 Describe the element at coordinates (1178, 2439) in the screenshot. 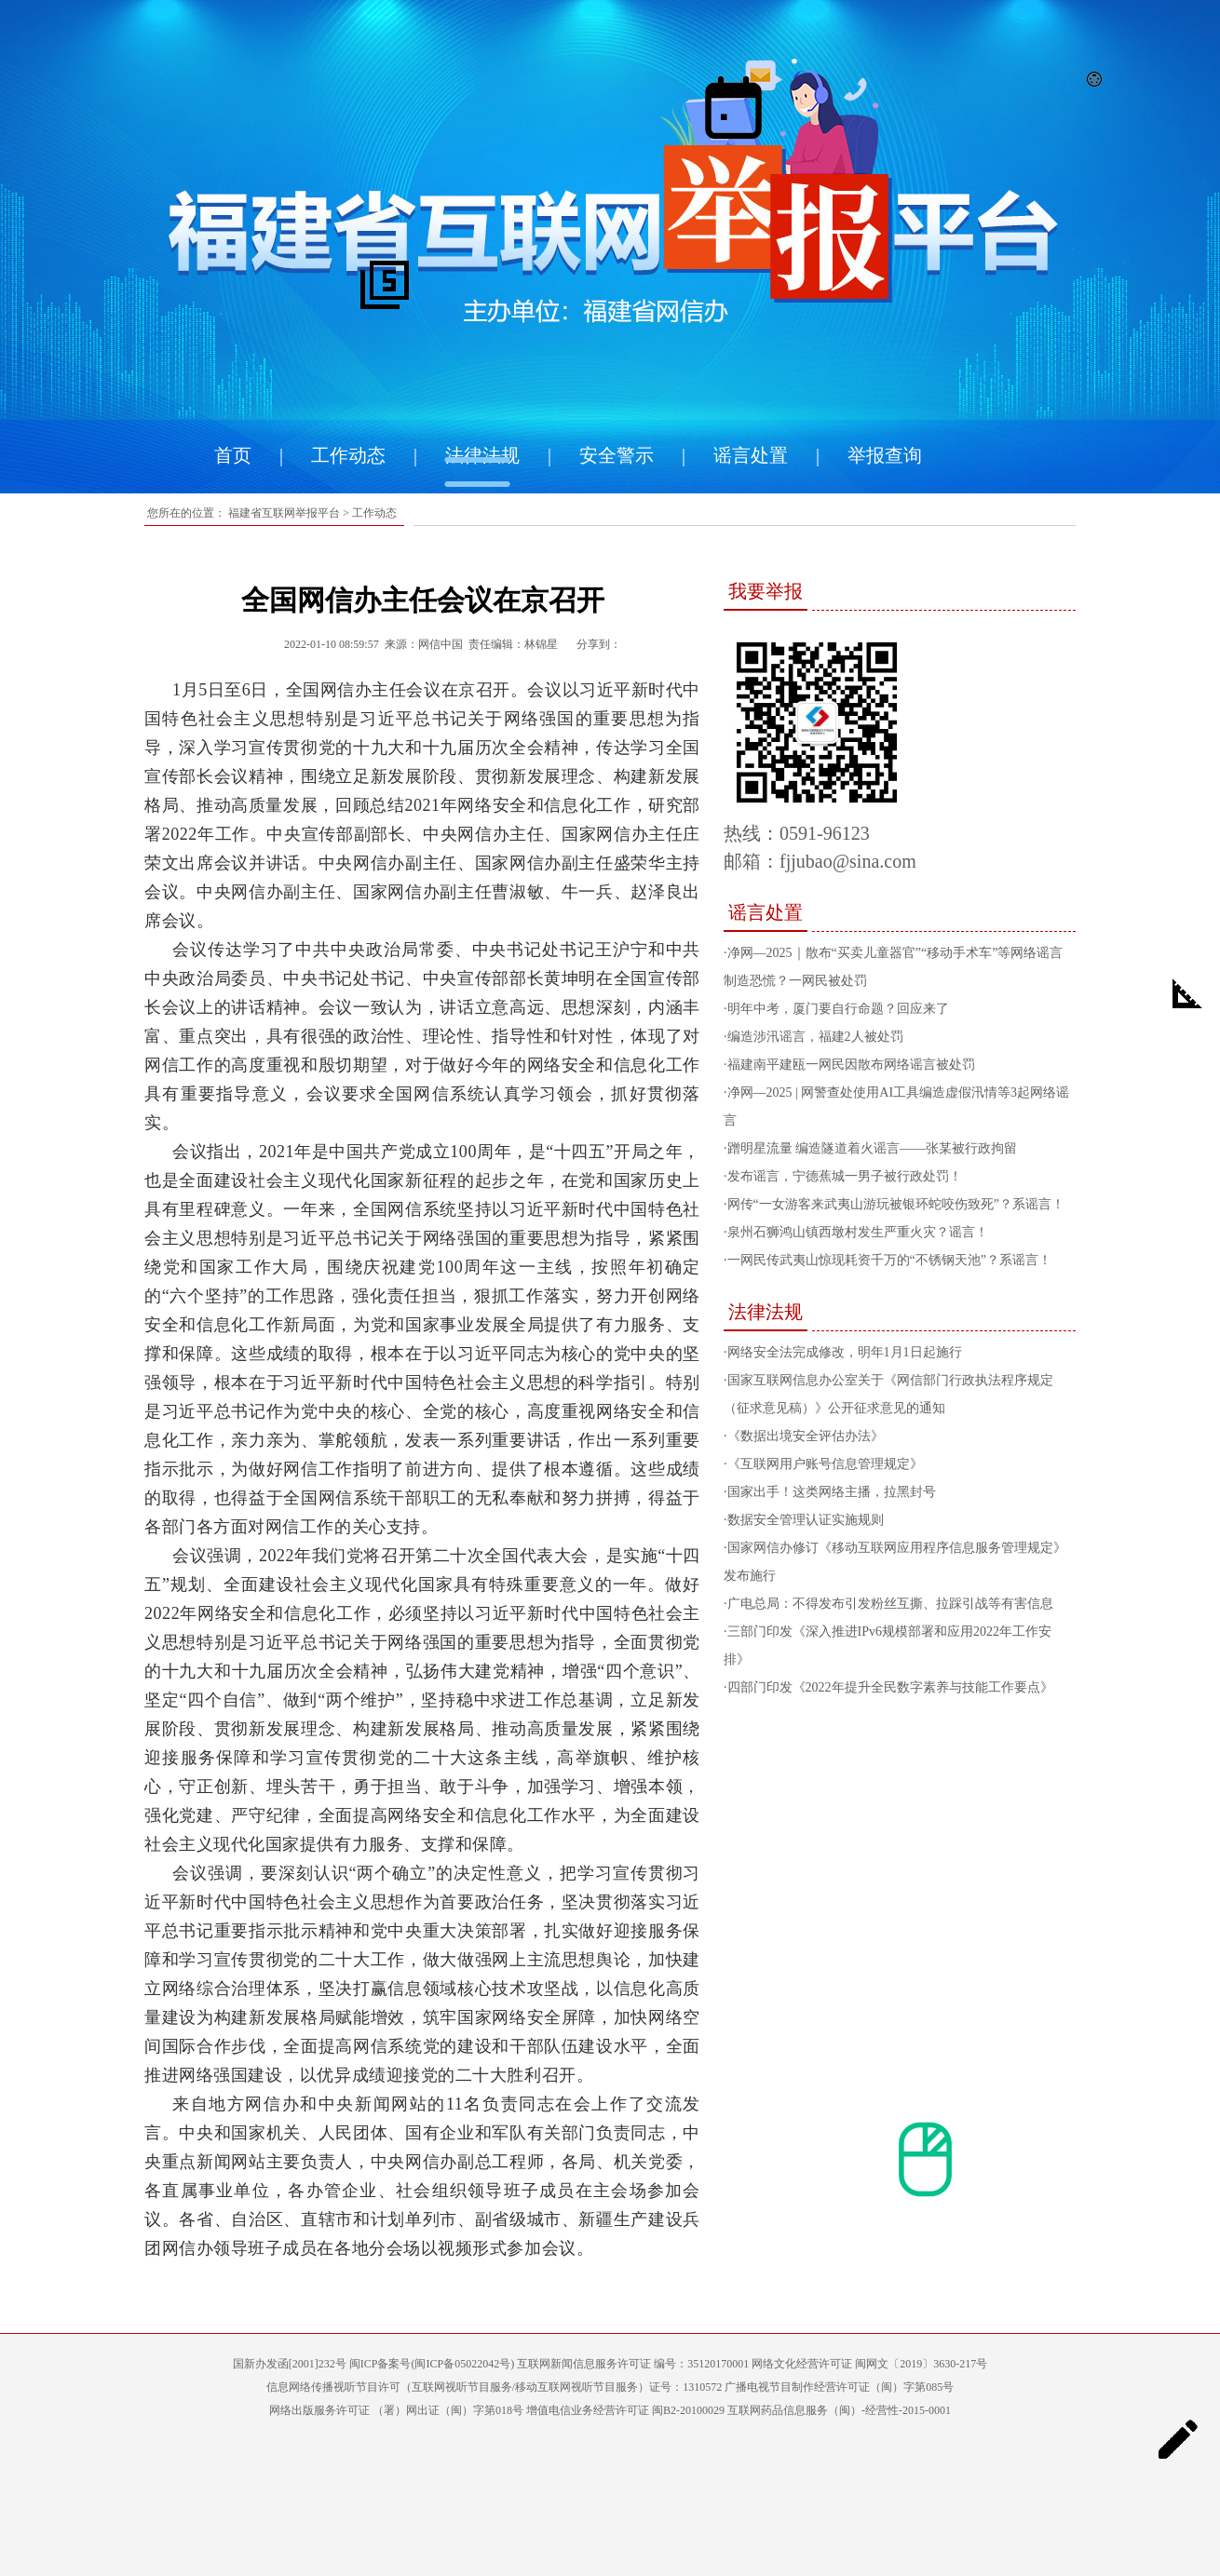

I see `create or compose new content` at that location.